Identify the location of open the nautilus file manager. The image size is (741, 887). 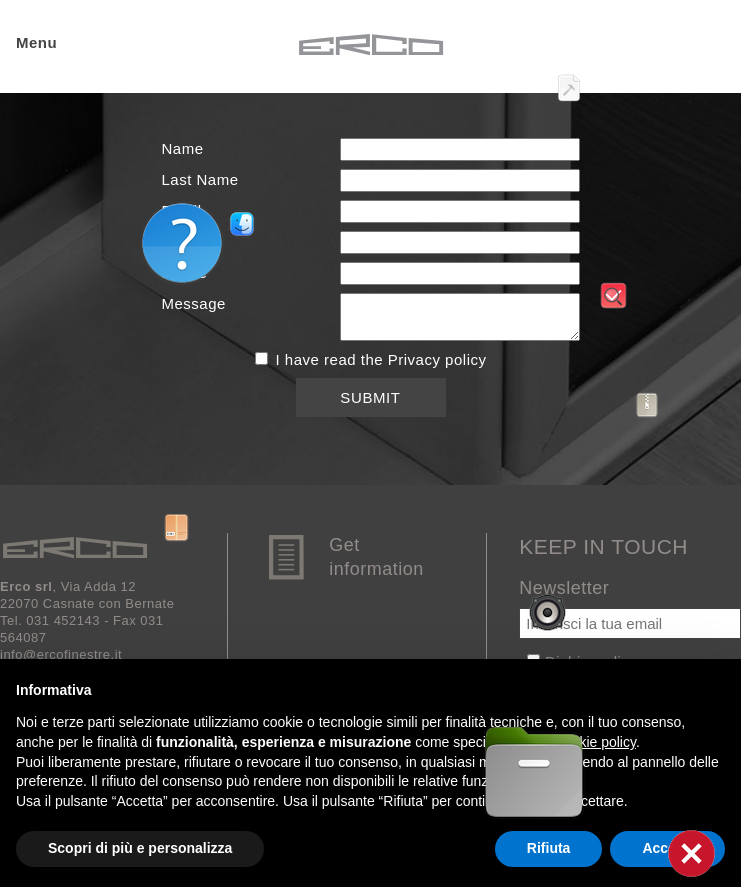
(534, 772).